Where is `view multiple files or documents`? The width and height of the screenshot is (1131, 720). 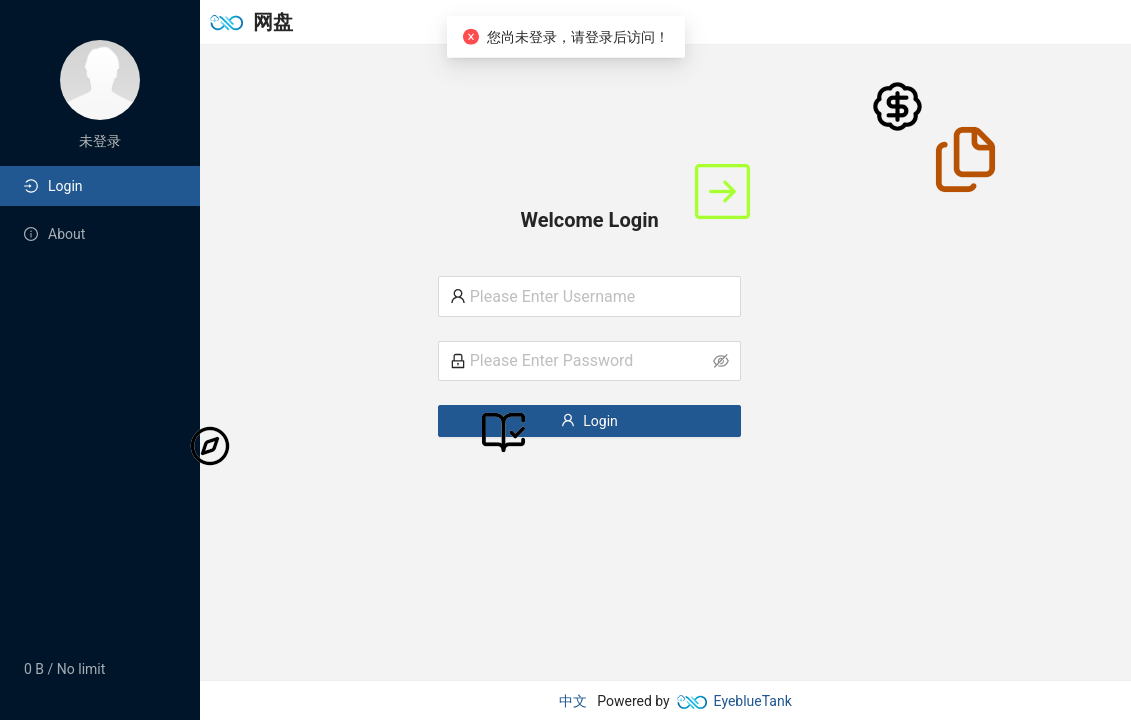 view multiple files or documents is located at coordinates (965, 159).